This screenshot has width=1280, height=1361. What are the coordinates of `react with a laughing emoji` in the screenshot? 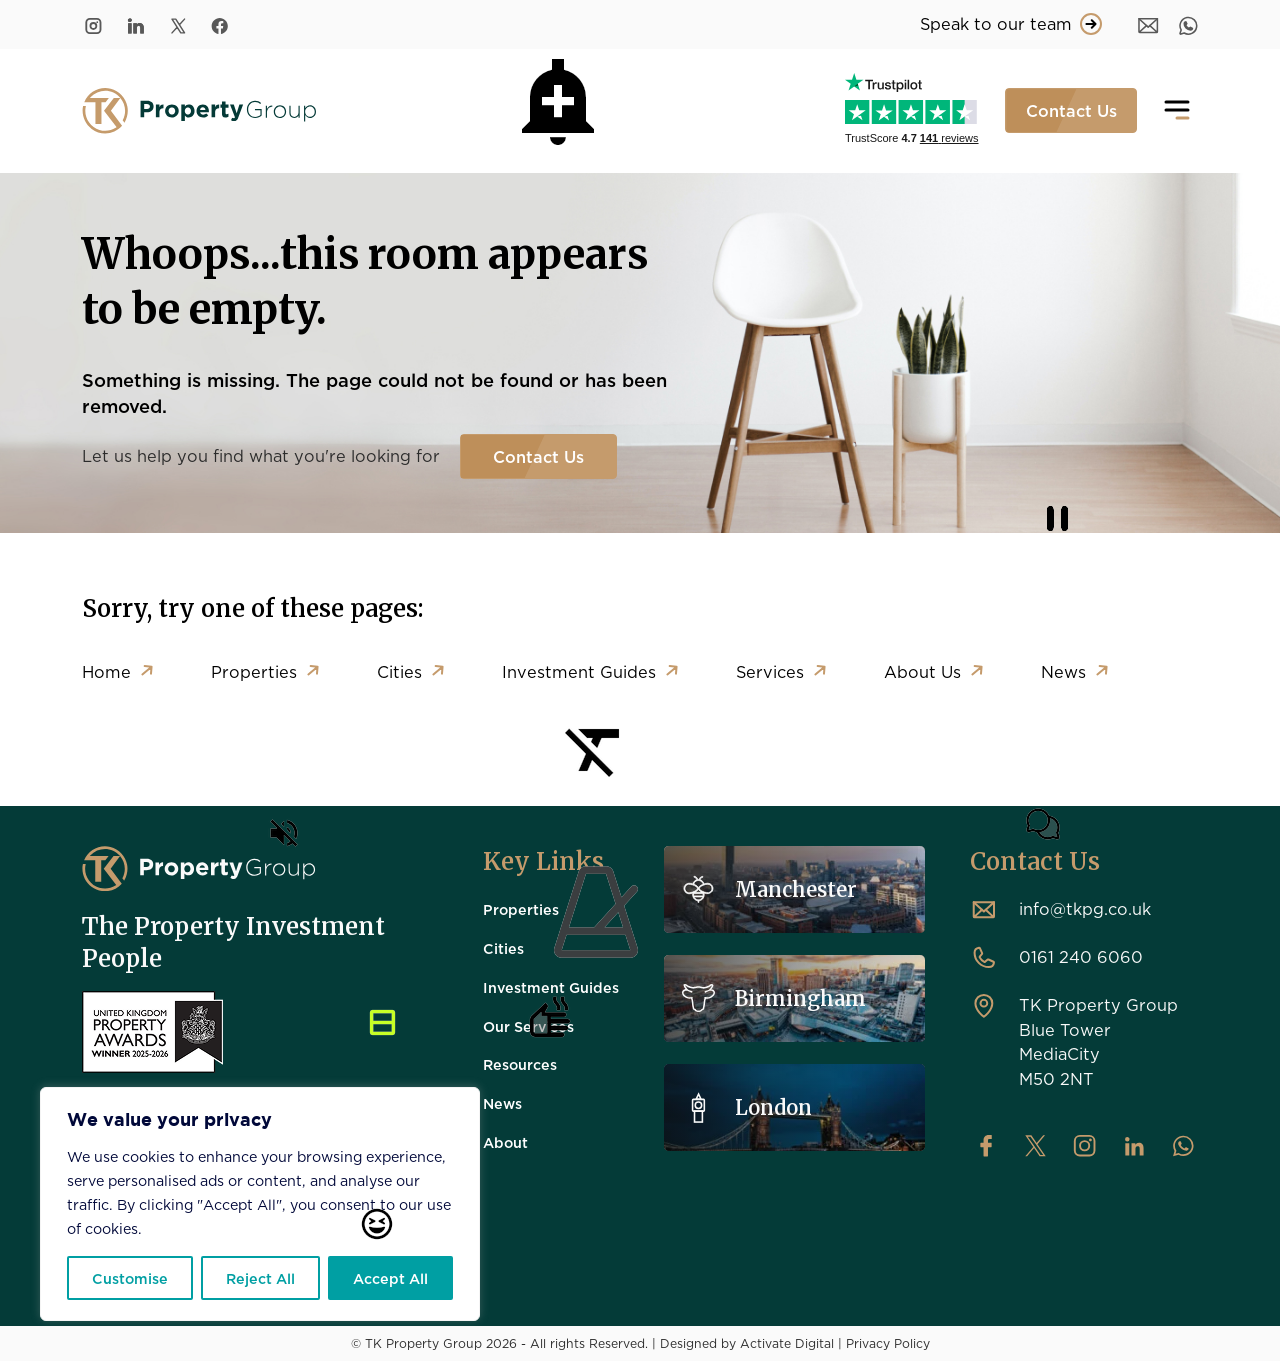 It's located at (377, 1224).